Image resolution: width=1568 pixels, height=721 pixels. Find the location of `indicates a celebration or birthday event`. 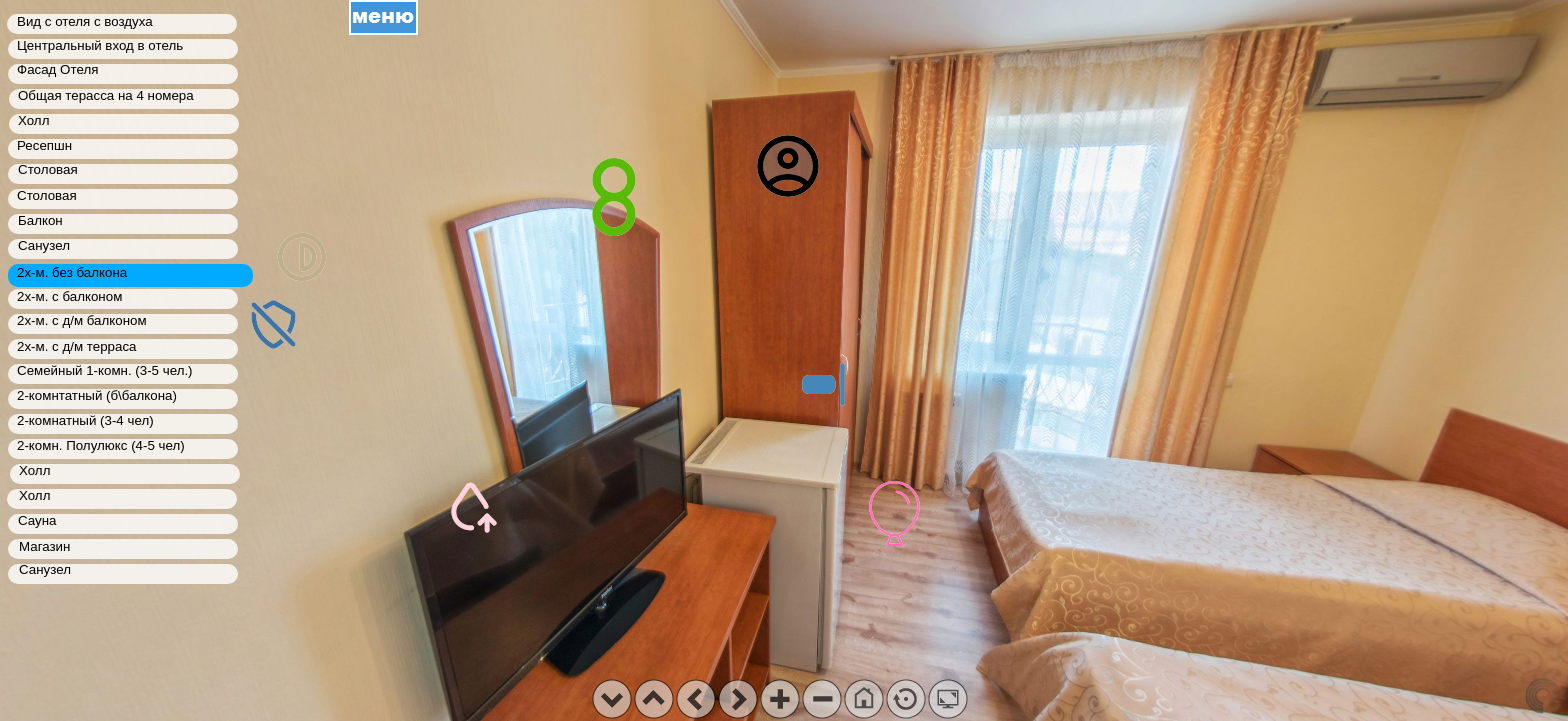

indicates a celebration or birthday event is located at coordinates (894, 513).